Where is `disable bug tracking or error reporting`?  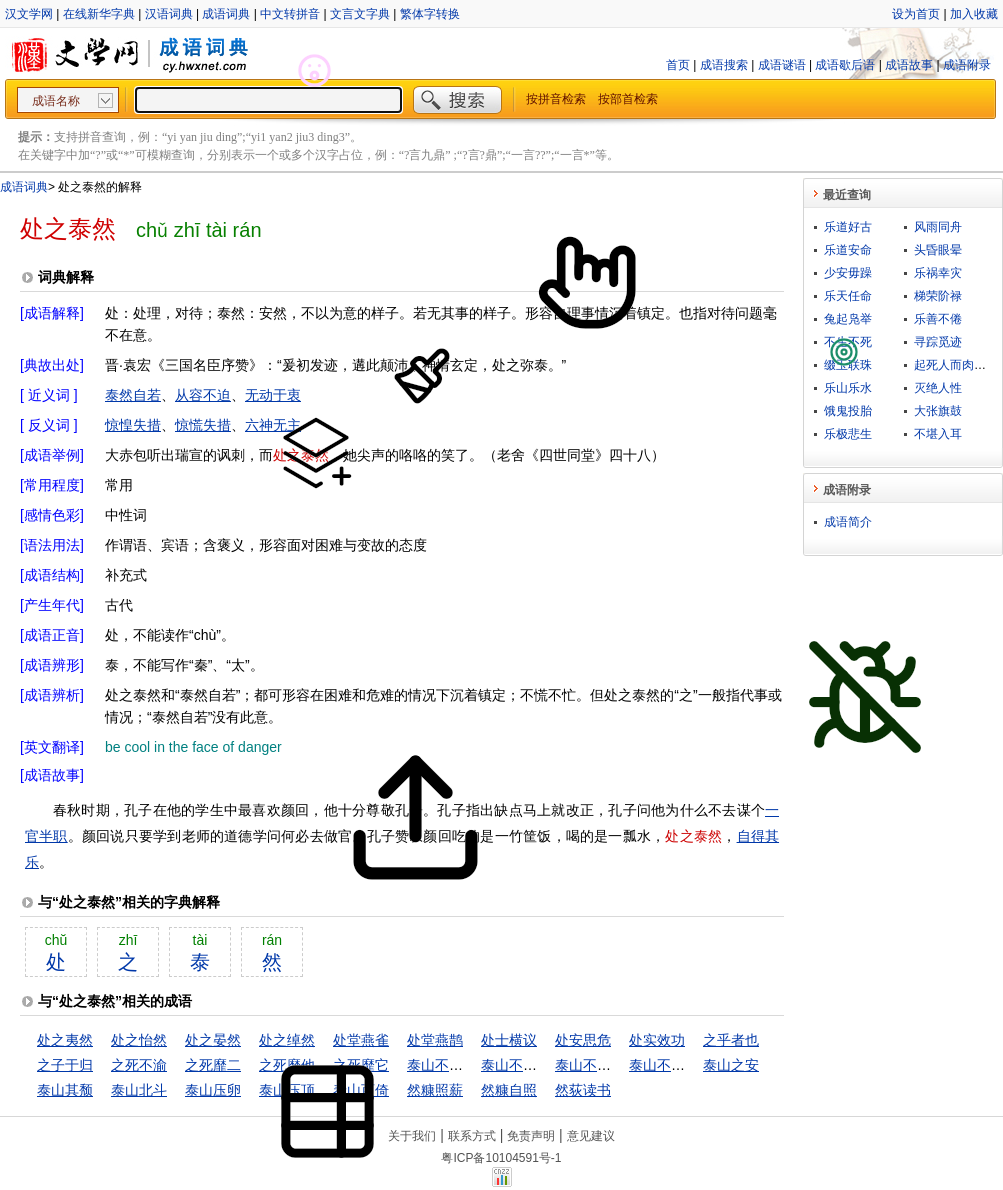 disable bug tracking or error reporting is located at coordinates (865, 697).